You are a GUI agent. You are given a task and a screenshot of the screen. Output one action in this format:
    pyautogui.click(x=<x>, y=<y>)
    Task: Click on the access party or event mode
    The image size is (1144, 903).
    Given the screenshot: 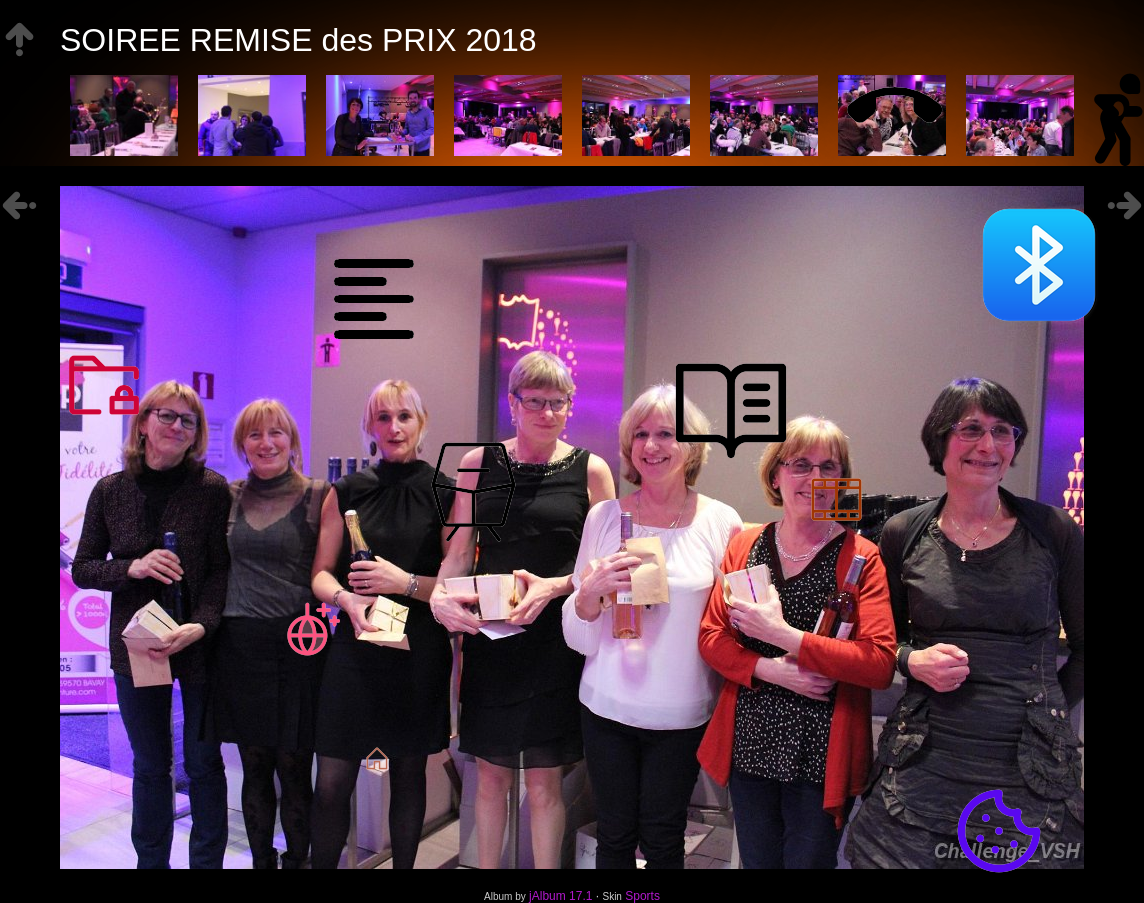 What is the action you would take?
    pyautogui.click(x=311, y=630)
    